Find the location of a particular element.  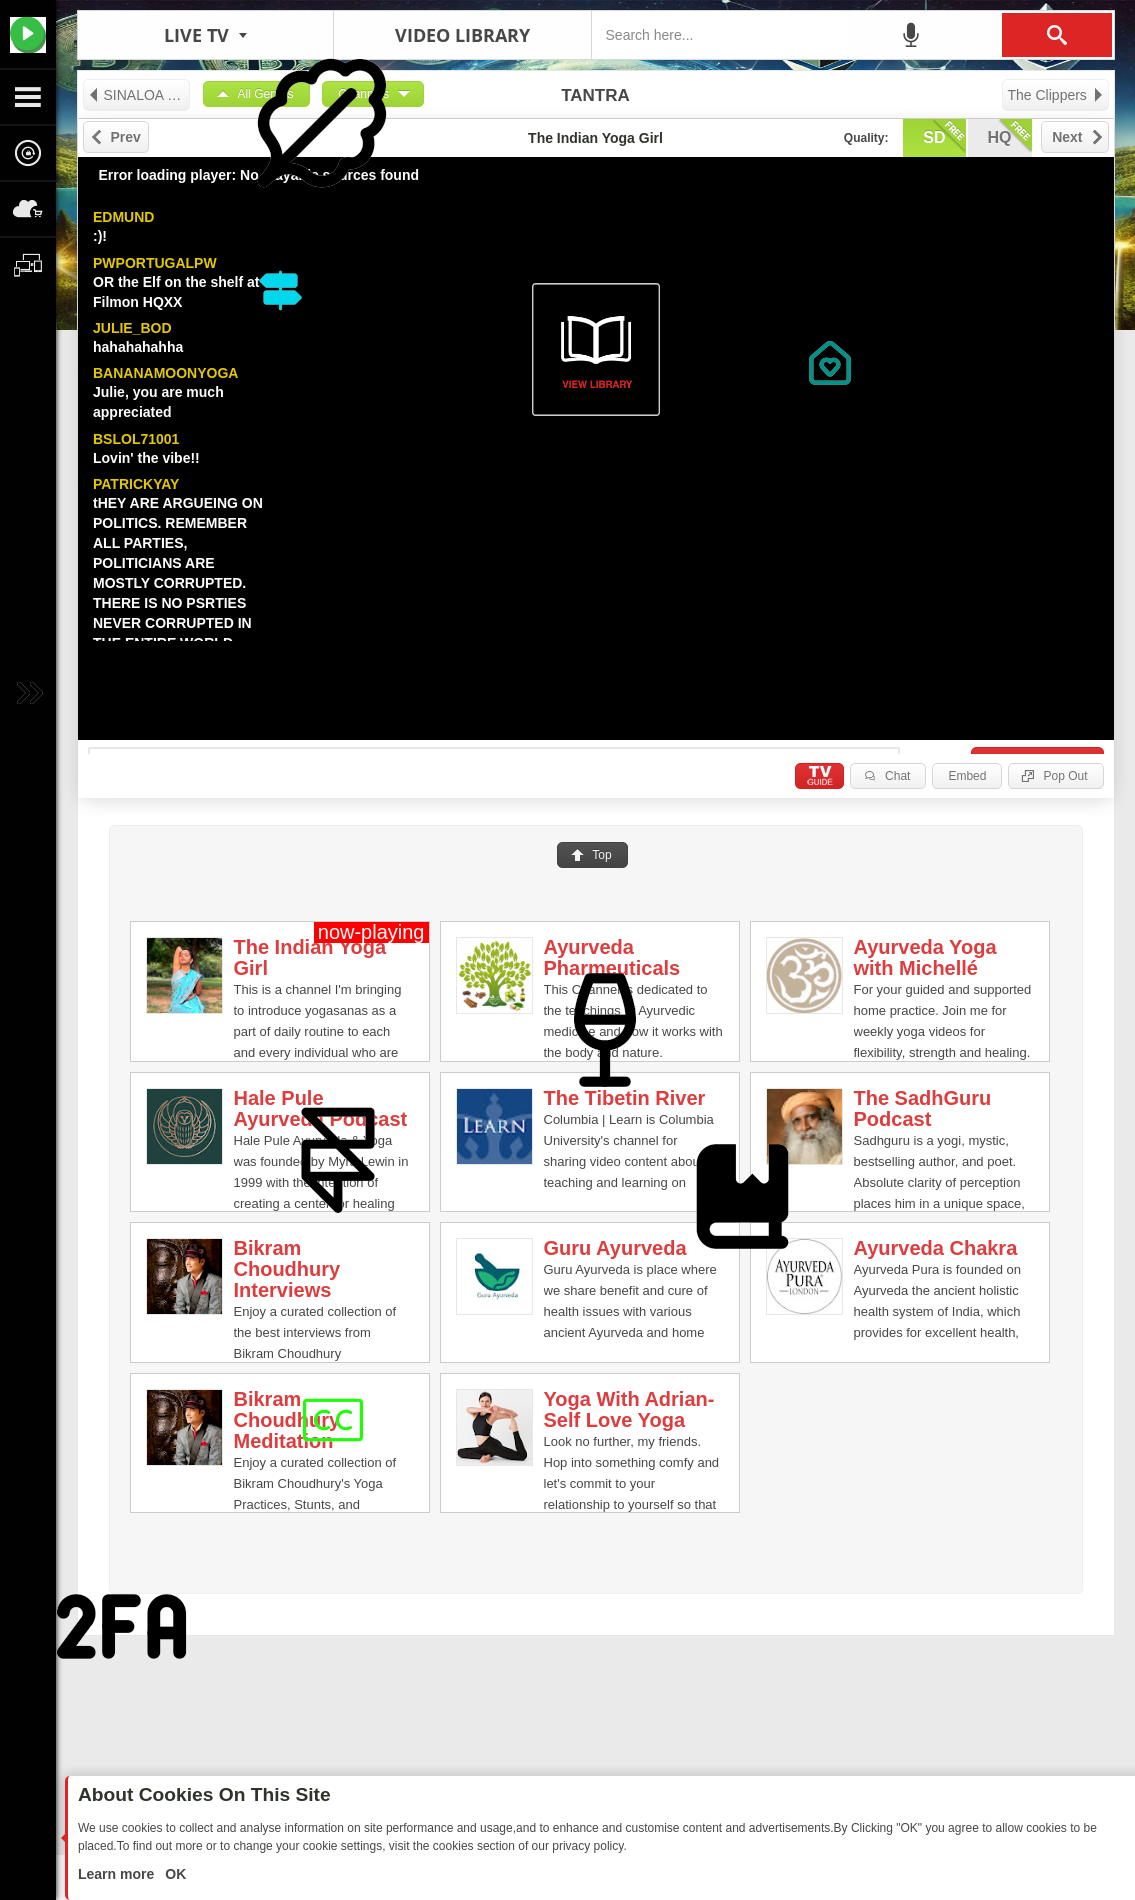

browse wine selection or menu is located at coordinates (605, 1030).